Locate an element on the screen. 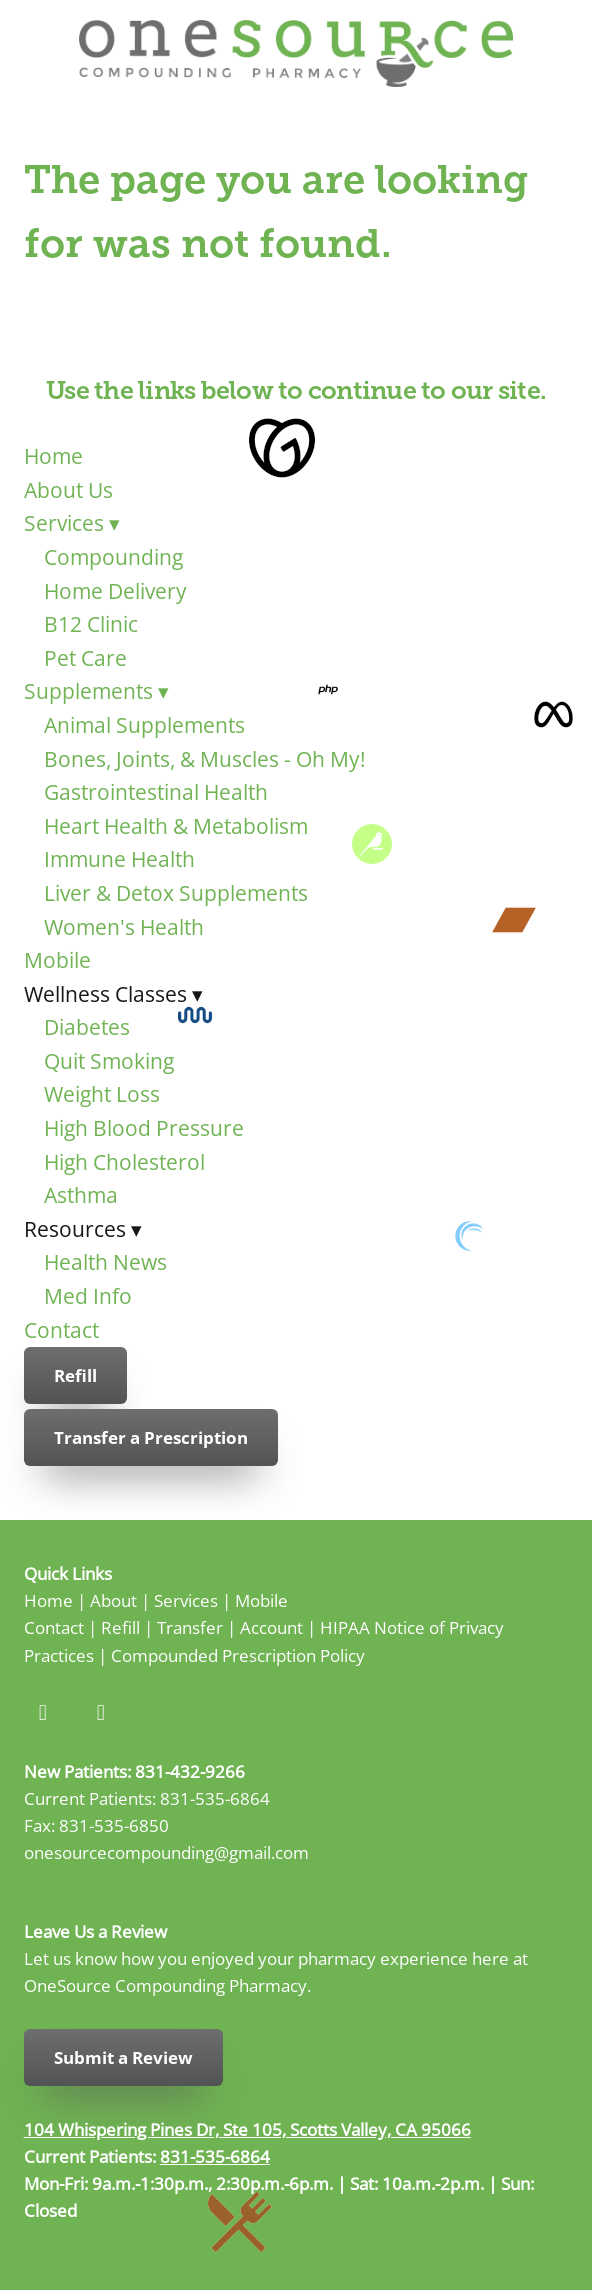  open the mealie recipe manager app is located at coordinates (240, 2222).